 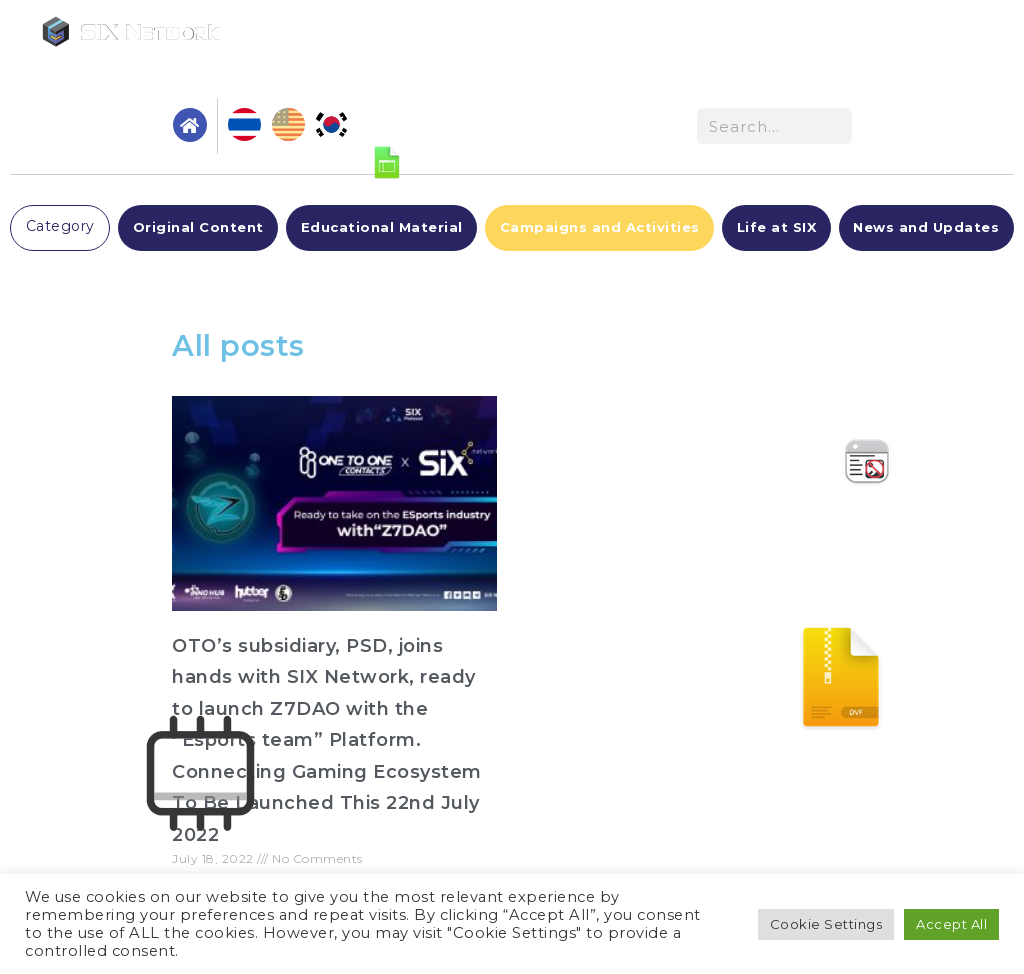 I want to click on open virtualization format file for virtual machine import/export, so click(x=841, y=679).